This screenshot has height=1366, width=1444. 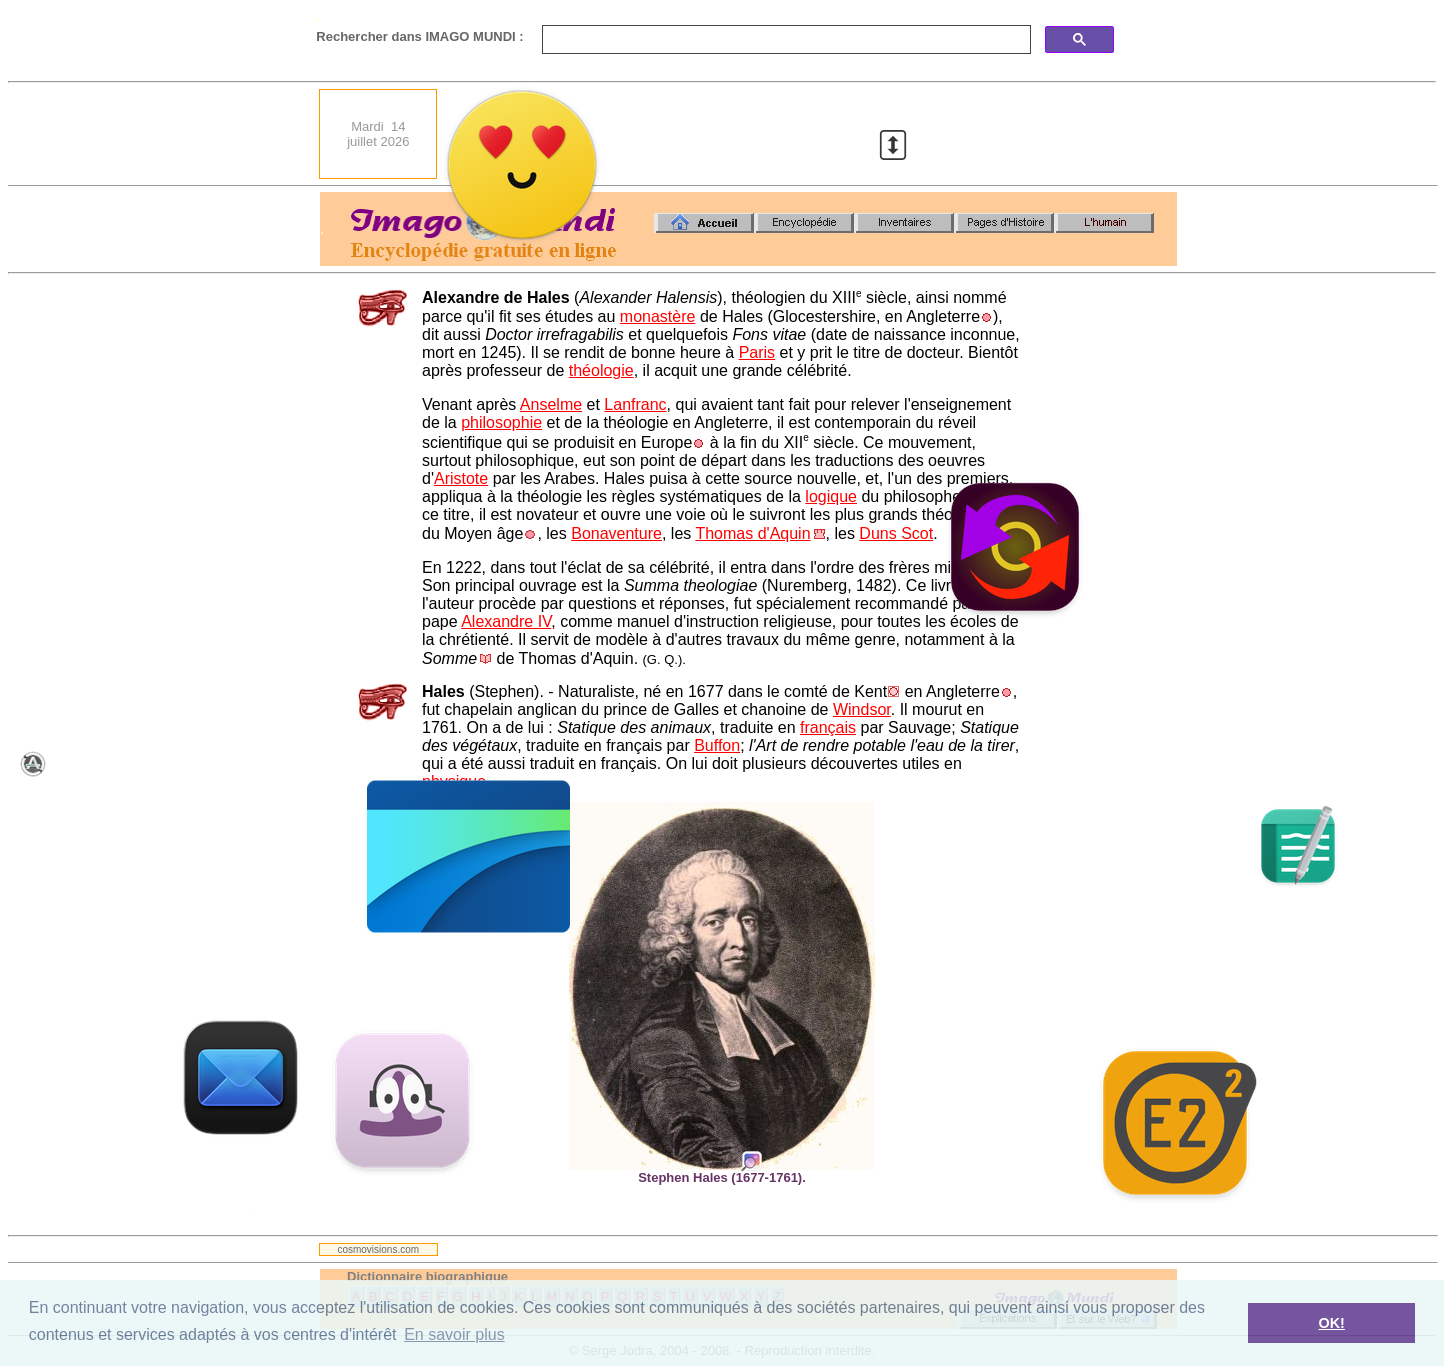 I want to click on open the software update manager, so click(x=33, y=764).